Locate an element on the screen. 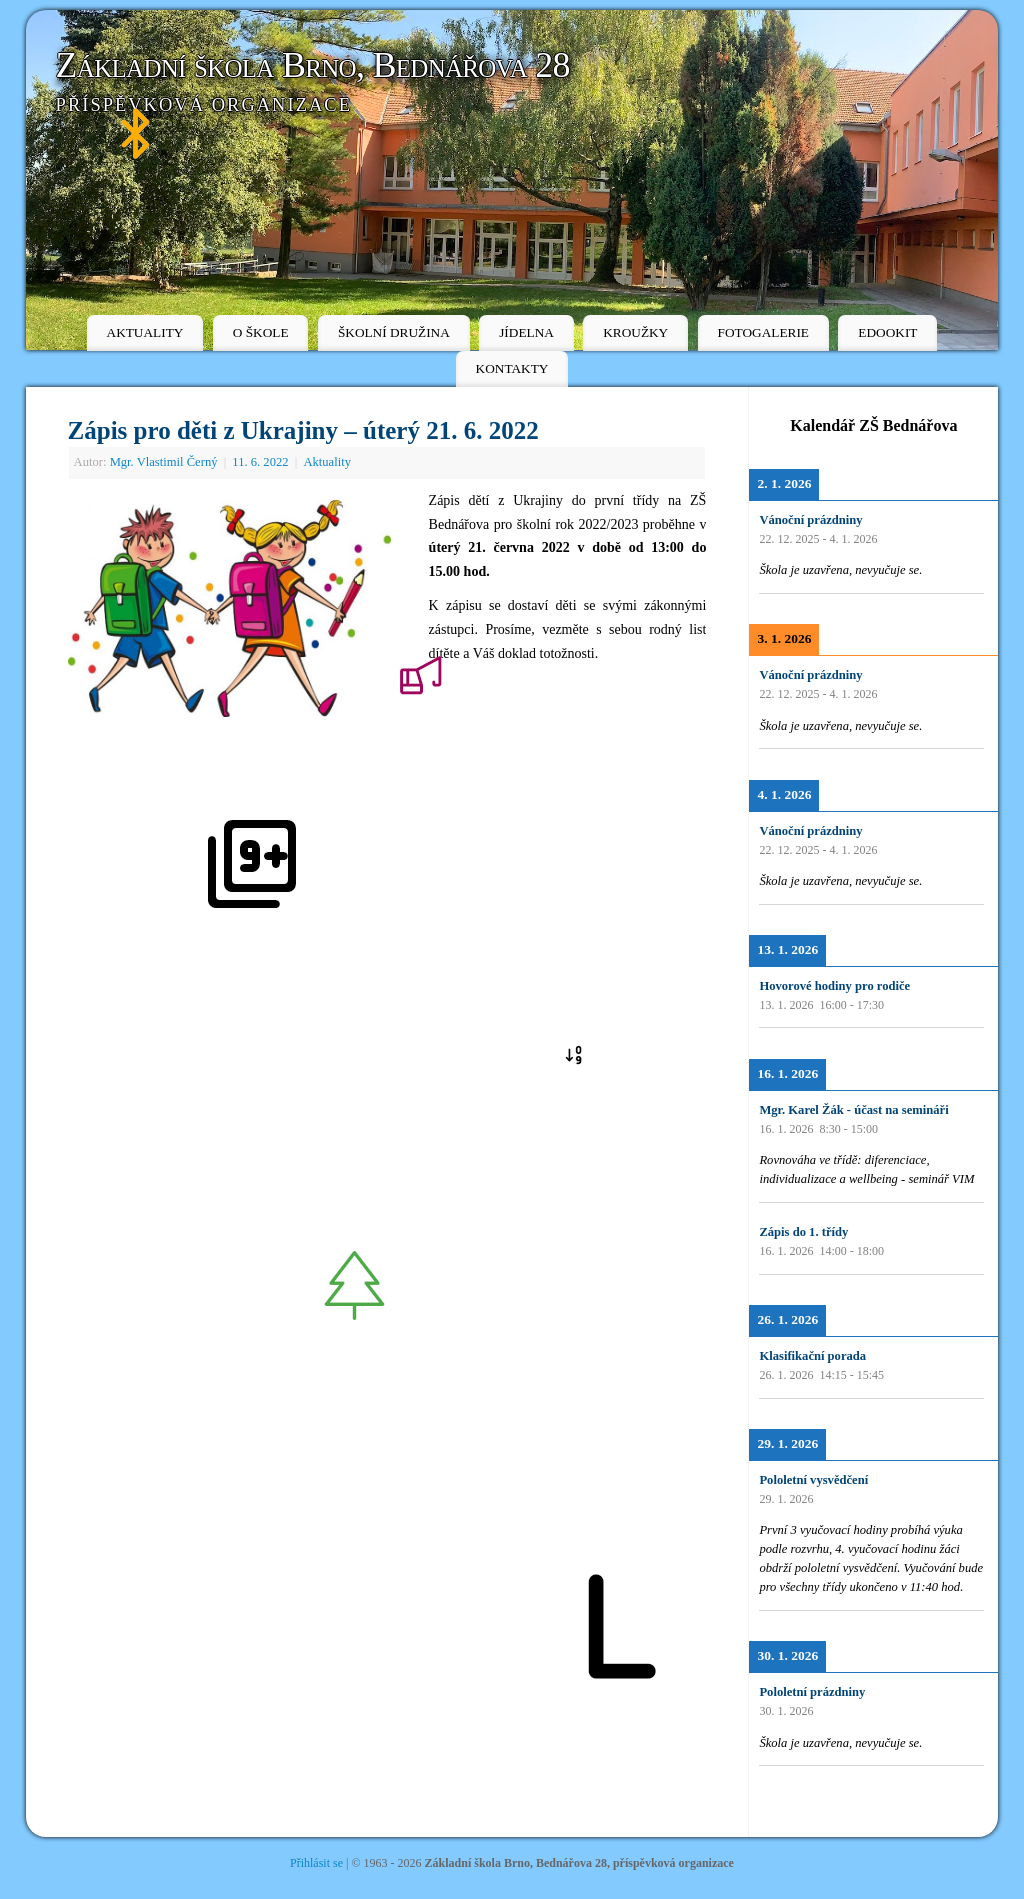 The width and height of the screenshot is (1024, 1899). access nature or outdoor-related content is located at coordinates (354, 1285).